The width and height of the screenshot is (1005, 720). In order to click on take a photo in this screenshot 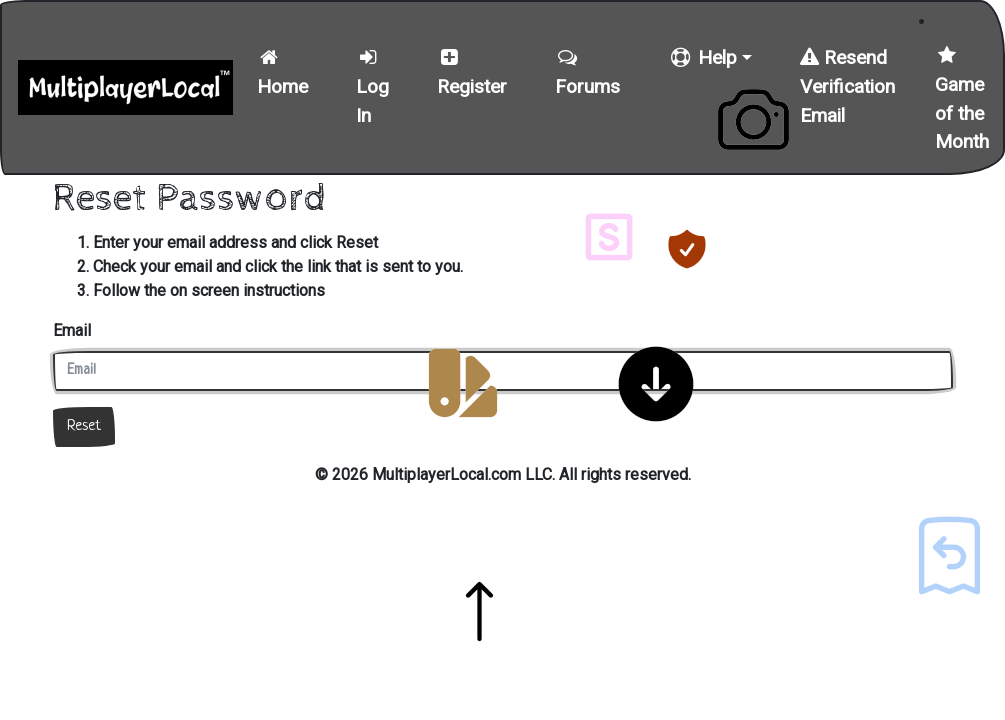, I will do `click(753, 119)`.